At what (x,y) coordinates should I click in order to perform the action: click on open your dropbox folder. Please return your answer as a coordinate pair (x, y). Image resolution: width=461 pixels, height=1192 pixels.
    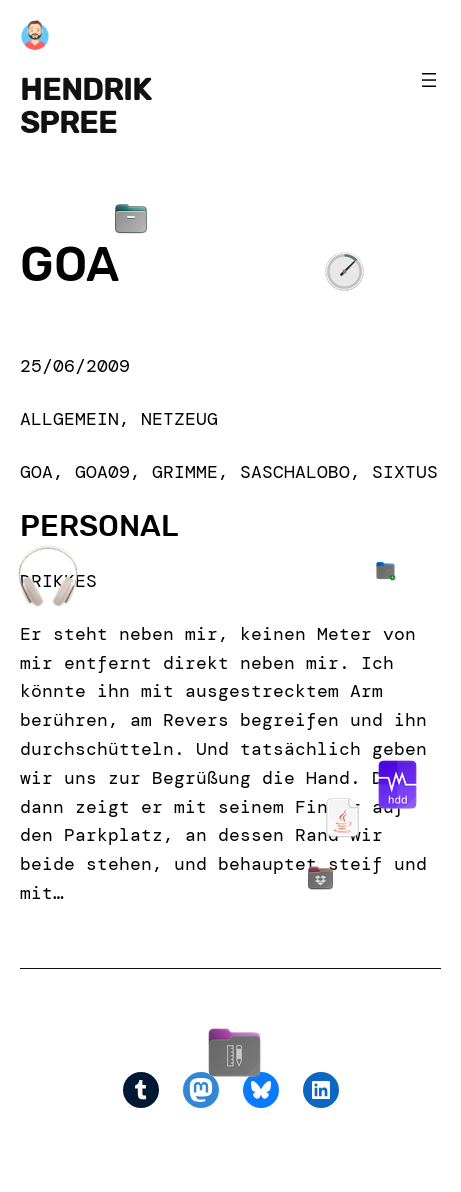
    Looking at the image, I should click on (320, 877).